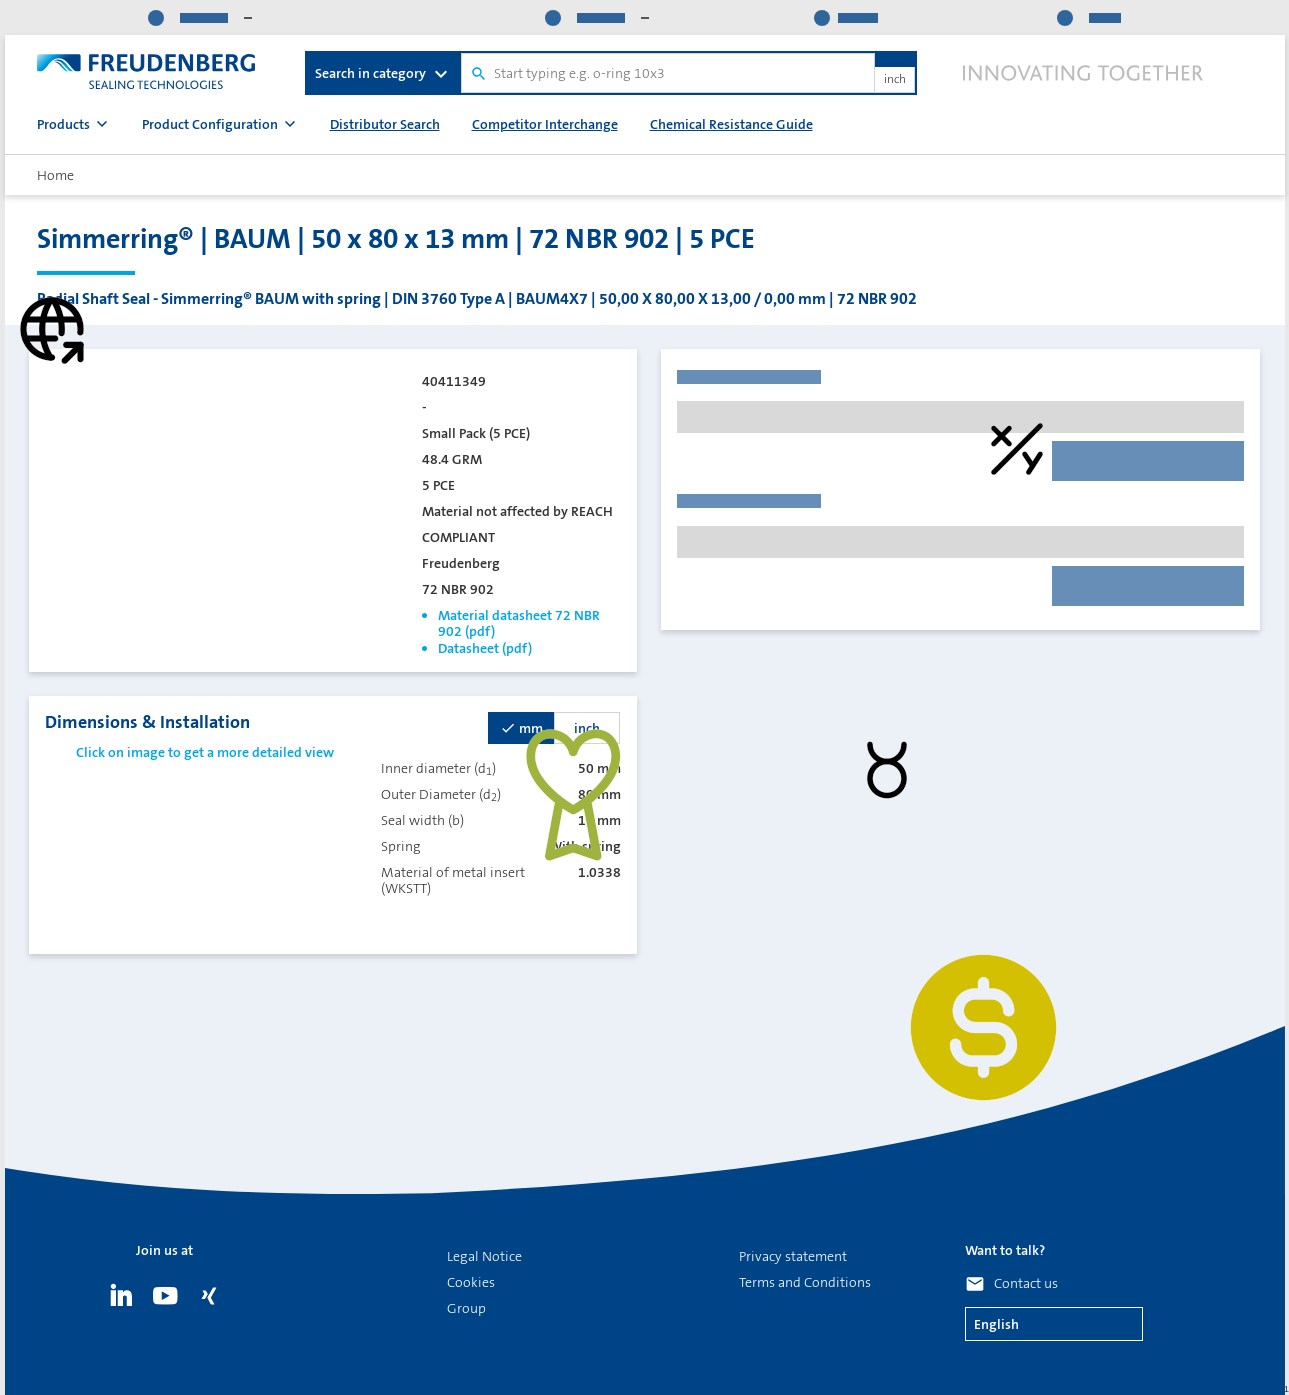 This screenshot has height=1395, width=1289. Describe the element at coordinates (52, 329) in the screenshot. I see `share content to the web` at that location.